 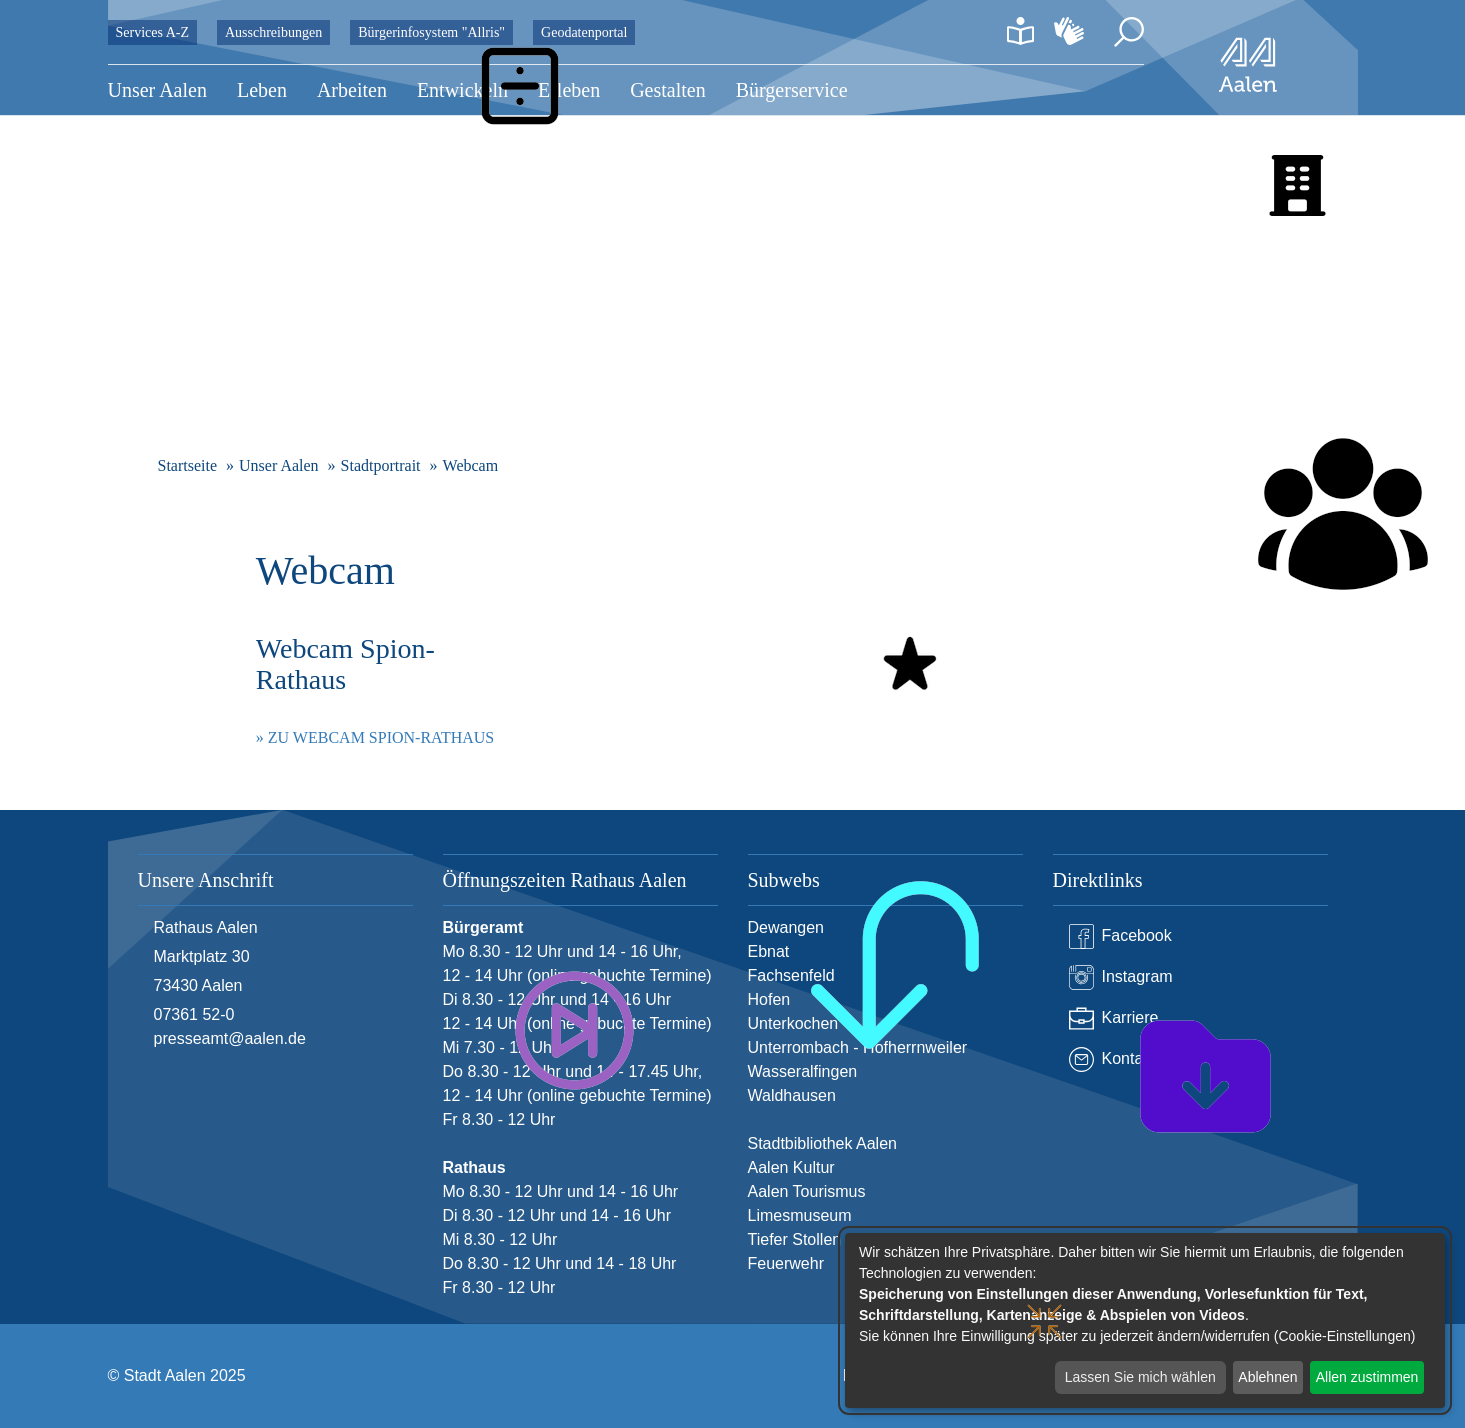 I want to click on skip to the next track or media item, so click(x=574, y=1030).